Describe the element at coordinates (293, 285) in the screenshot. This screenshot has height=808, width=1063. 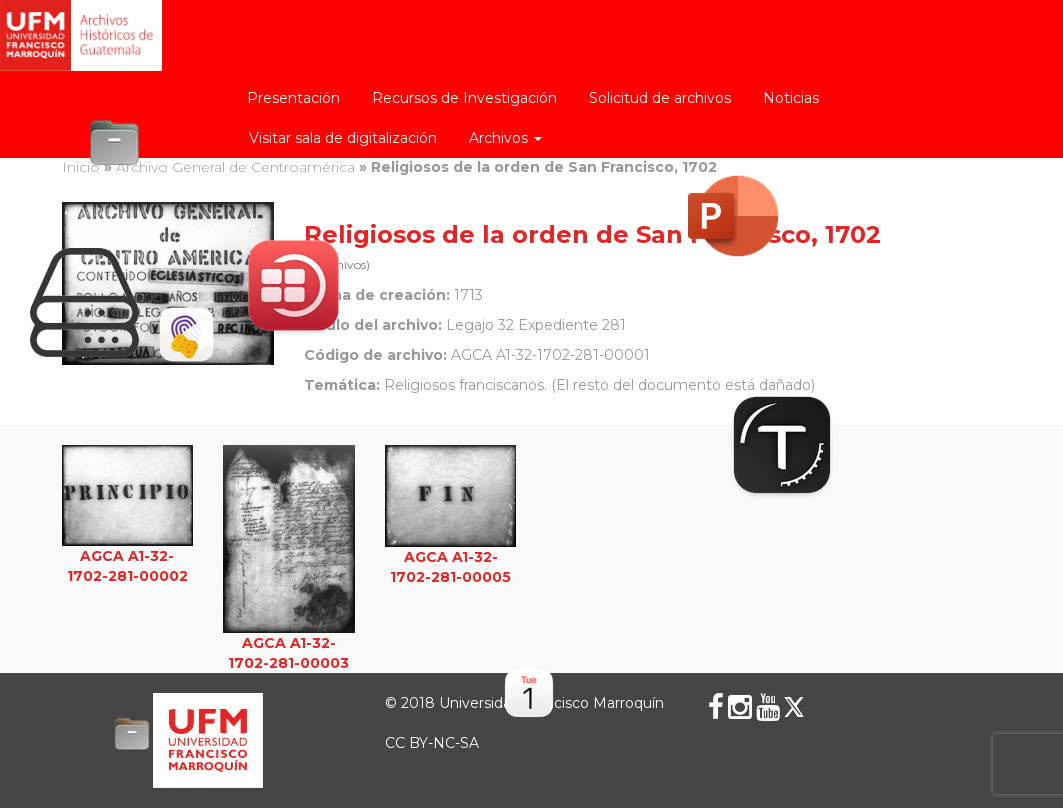
I see `open budgie desktop window previews app` at that location.